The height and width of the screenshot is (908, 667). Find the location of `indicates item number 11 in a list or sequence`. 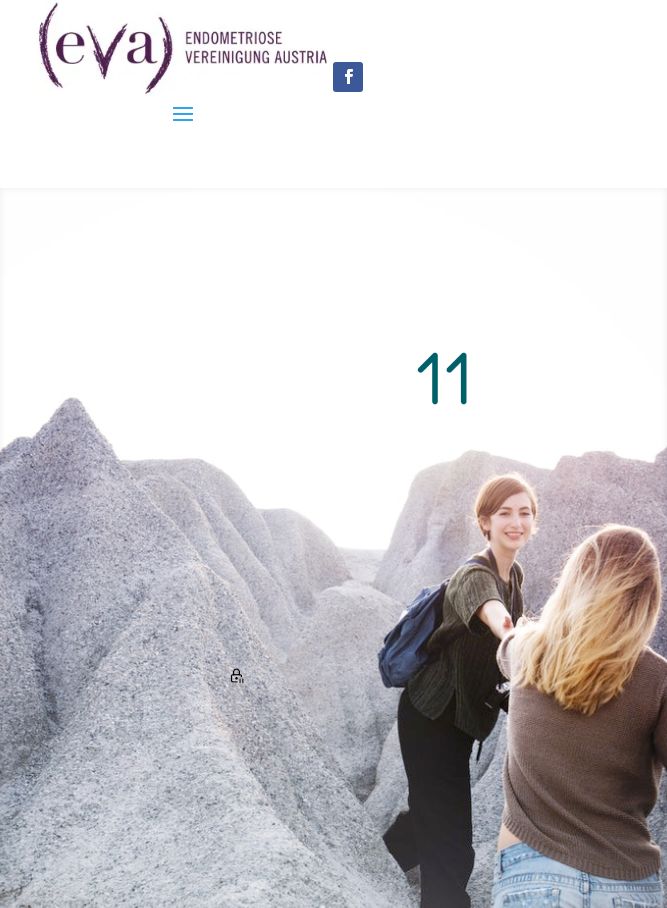

indicates item number 11 in a list or sequence is located at coordinates (446, 378).